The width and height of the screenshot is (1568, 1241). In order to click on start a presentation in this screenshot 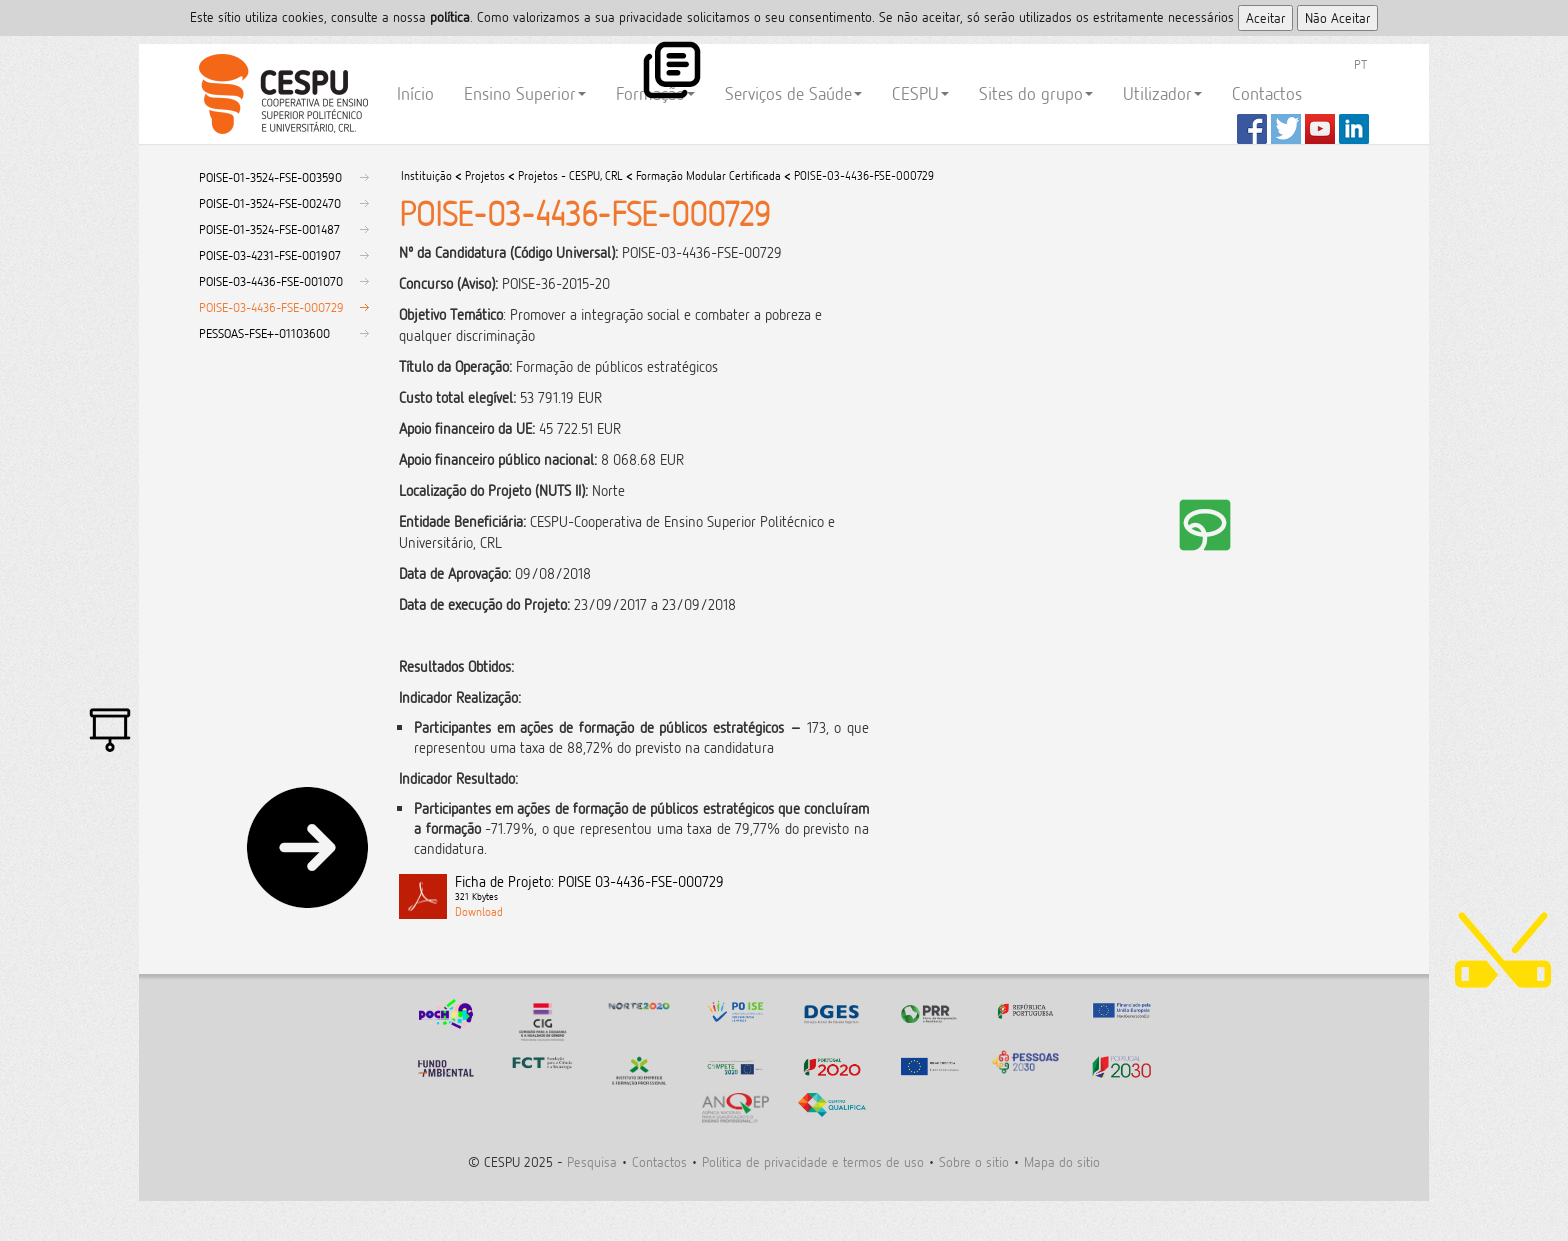, I will do `click(110, 727)`.